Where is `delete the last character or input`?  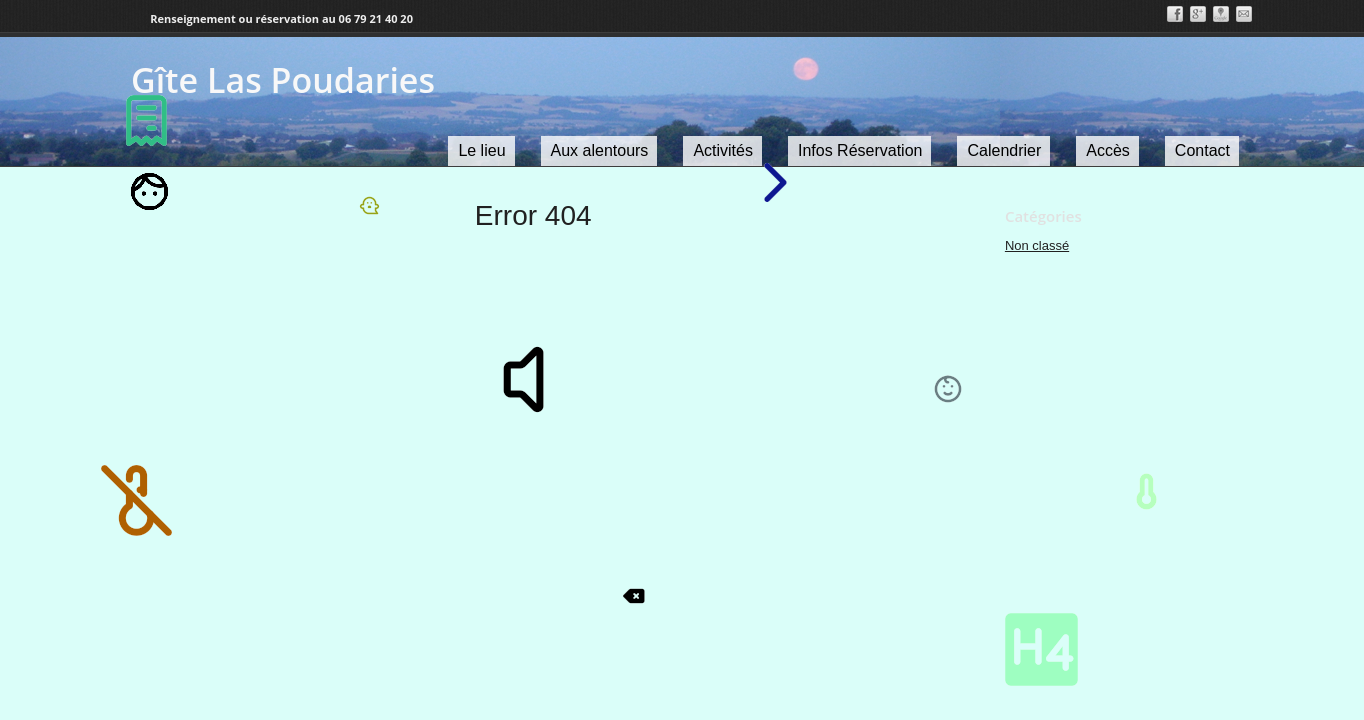
delete the last character or input is located at coordinates (635, 596).